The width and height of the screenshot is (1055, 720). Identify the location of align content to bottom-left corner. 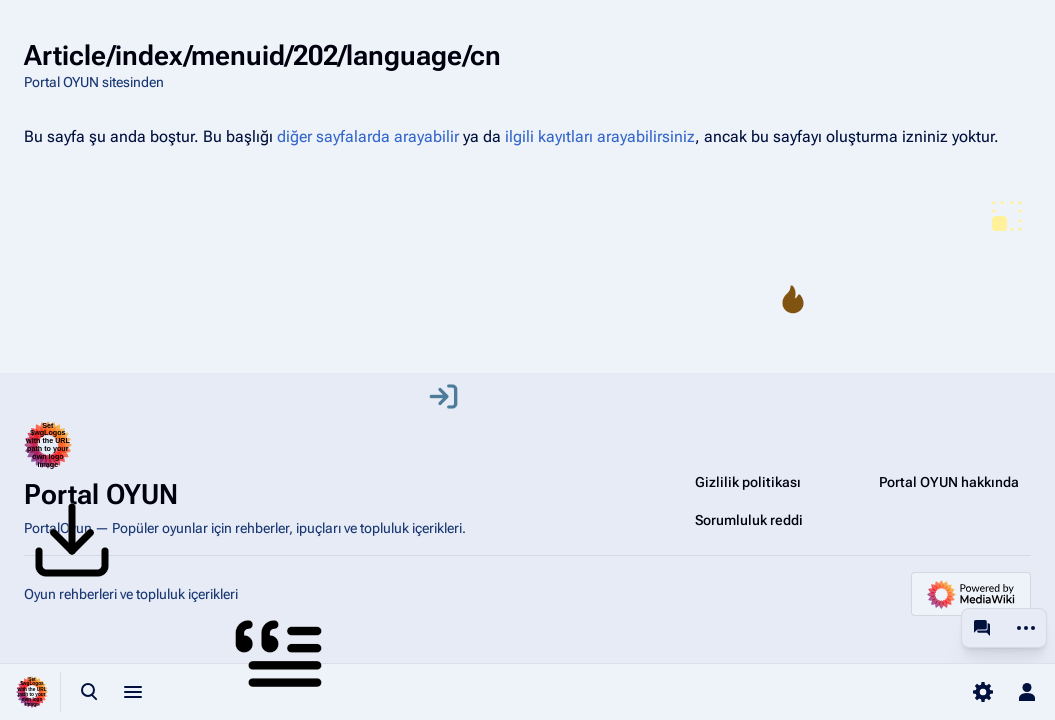
(1007, 216).